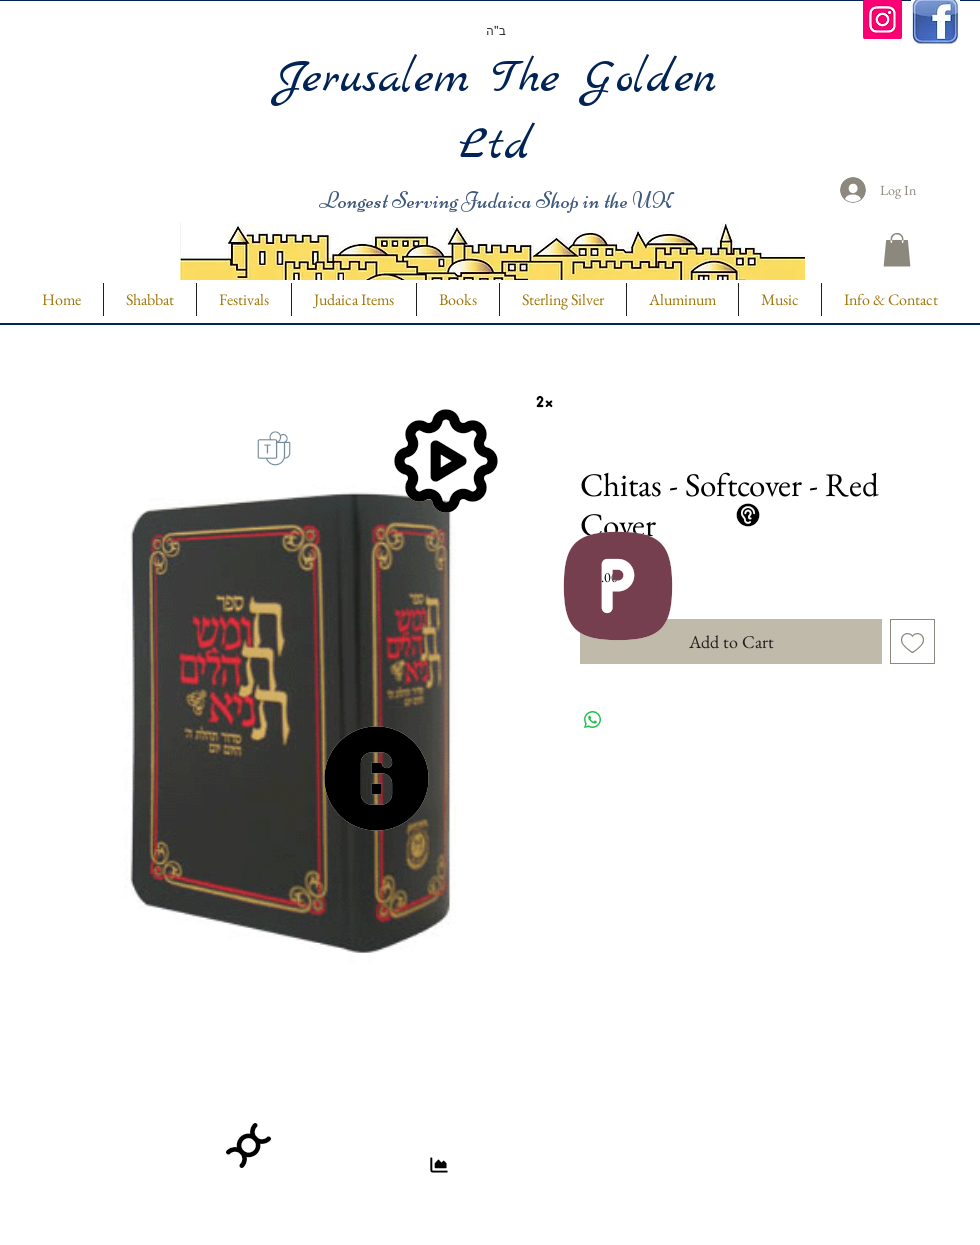 This screenshot has height=1245, width=980. Describe the element at coordinates (544, 401) in the screenshot. I see `apply 2x multiplier to current value` at that location.